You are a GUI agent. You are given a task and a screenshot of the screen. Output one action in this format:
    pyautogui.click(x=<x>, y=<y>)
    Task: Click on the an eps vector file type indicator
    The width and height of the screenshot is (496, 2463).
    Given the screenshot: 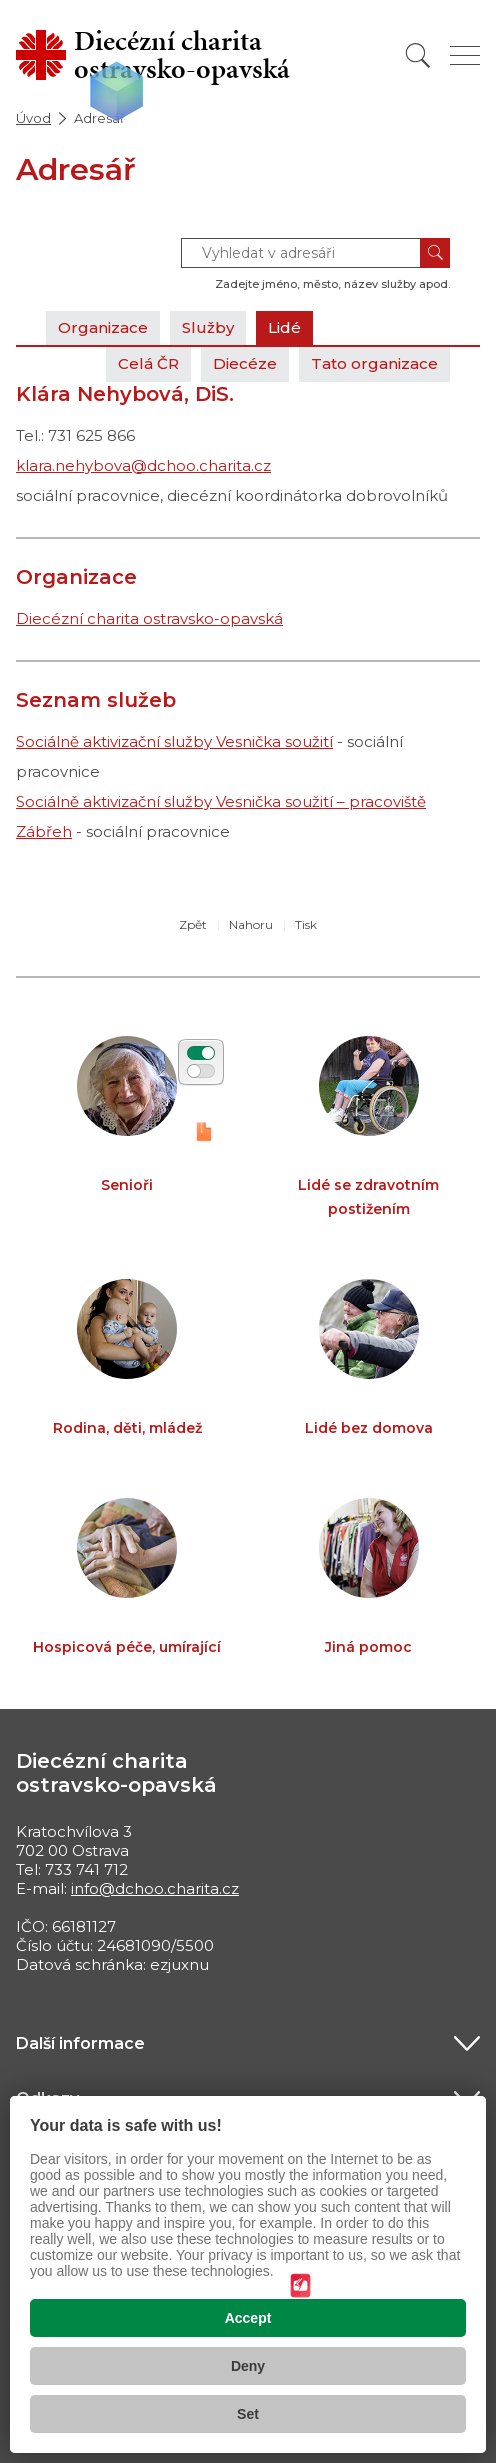 What is the action you would take?
    pyautogui.click(x=300, y=2285)
    